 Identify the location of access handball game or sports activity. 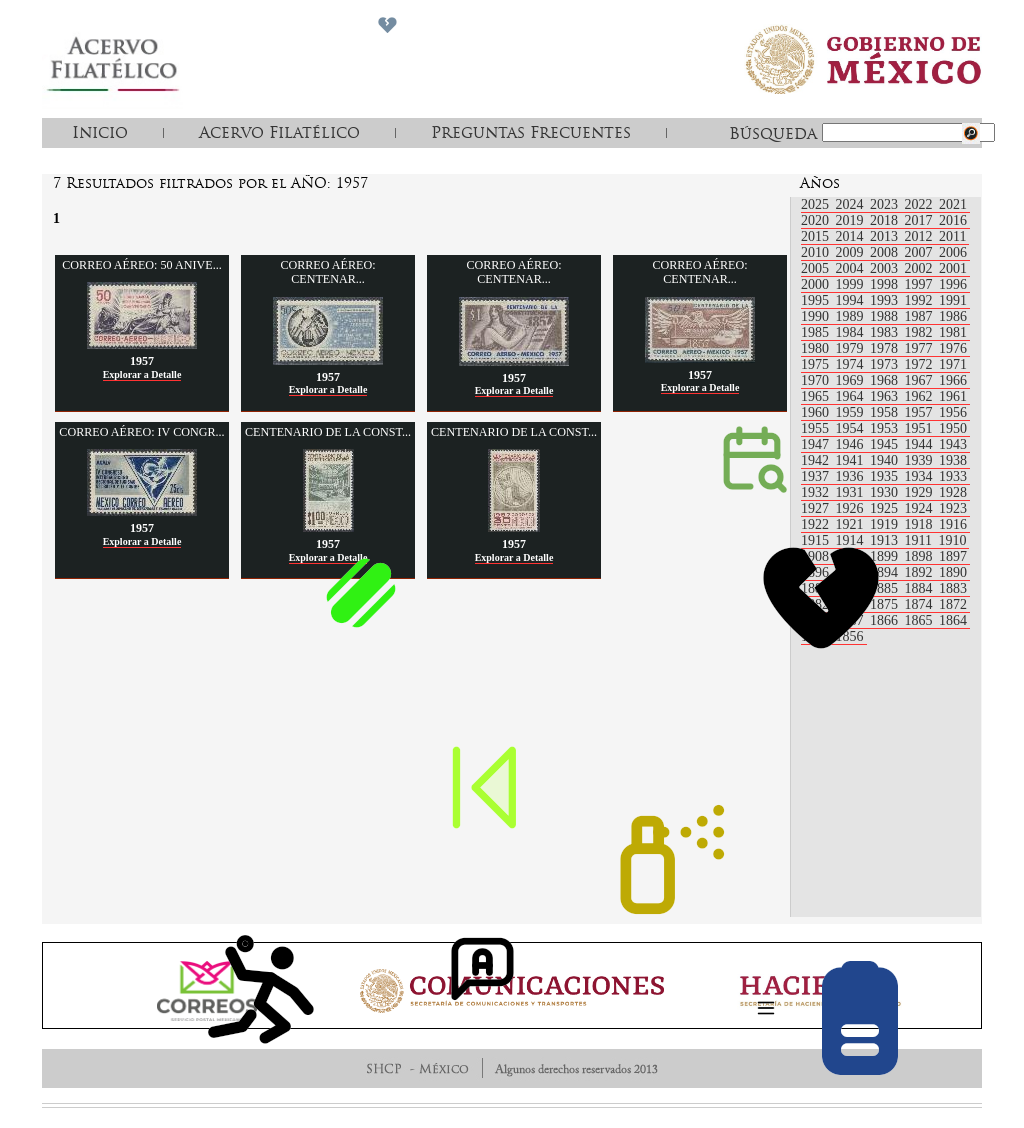
(259, 986).